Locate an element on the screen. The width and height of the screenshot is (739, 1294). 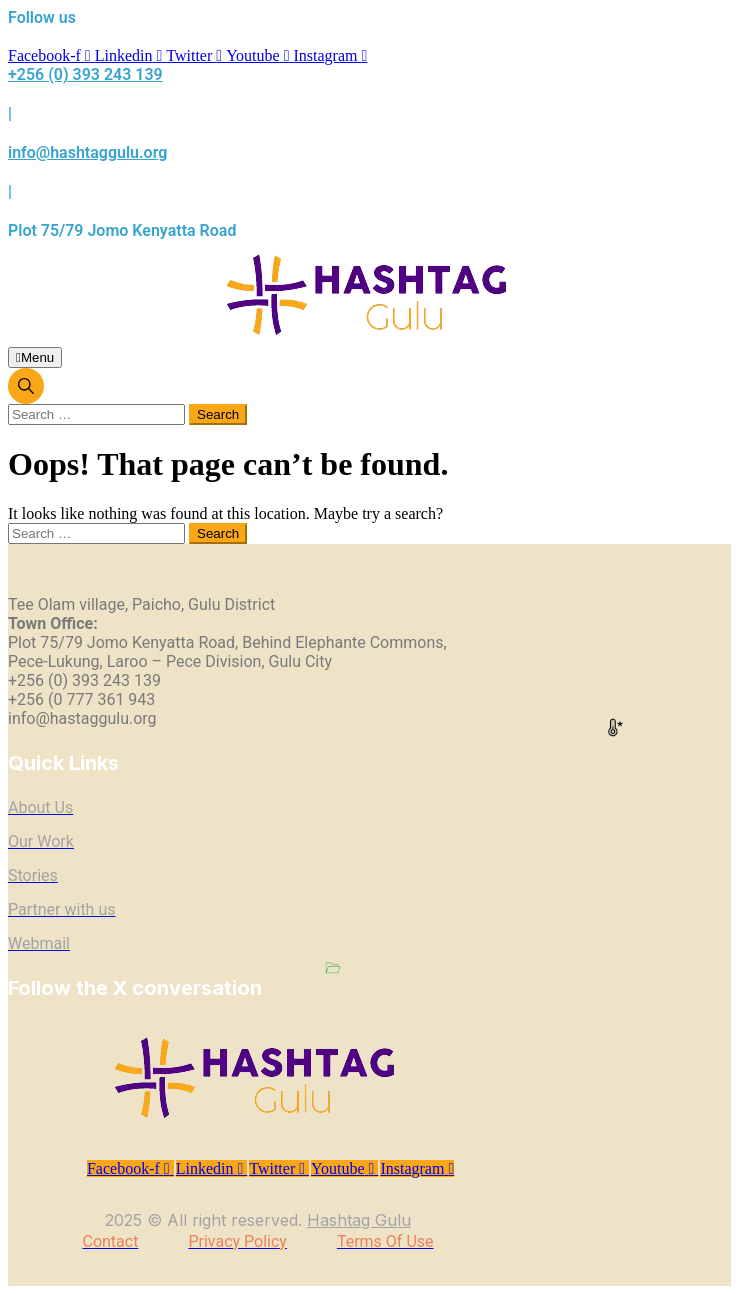
indicates low temperature or cold conditions is located at coordinates (613, 727).